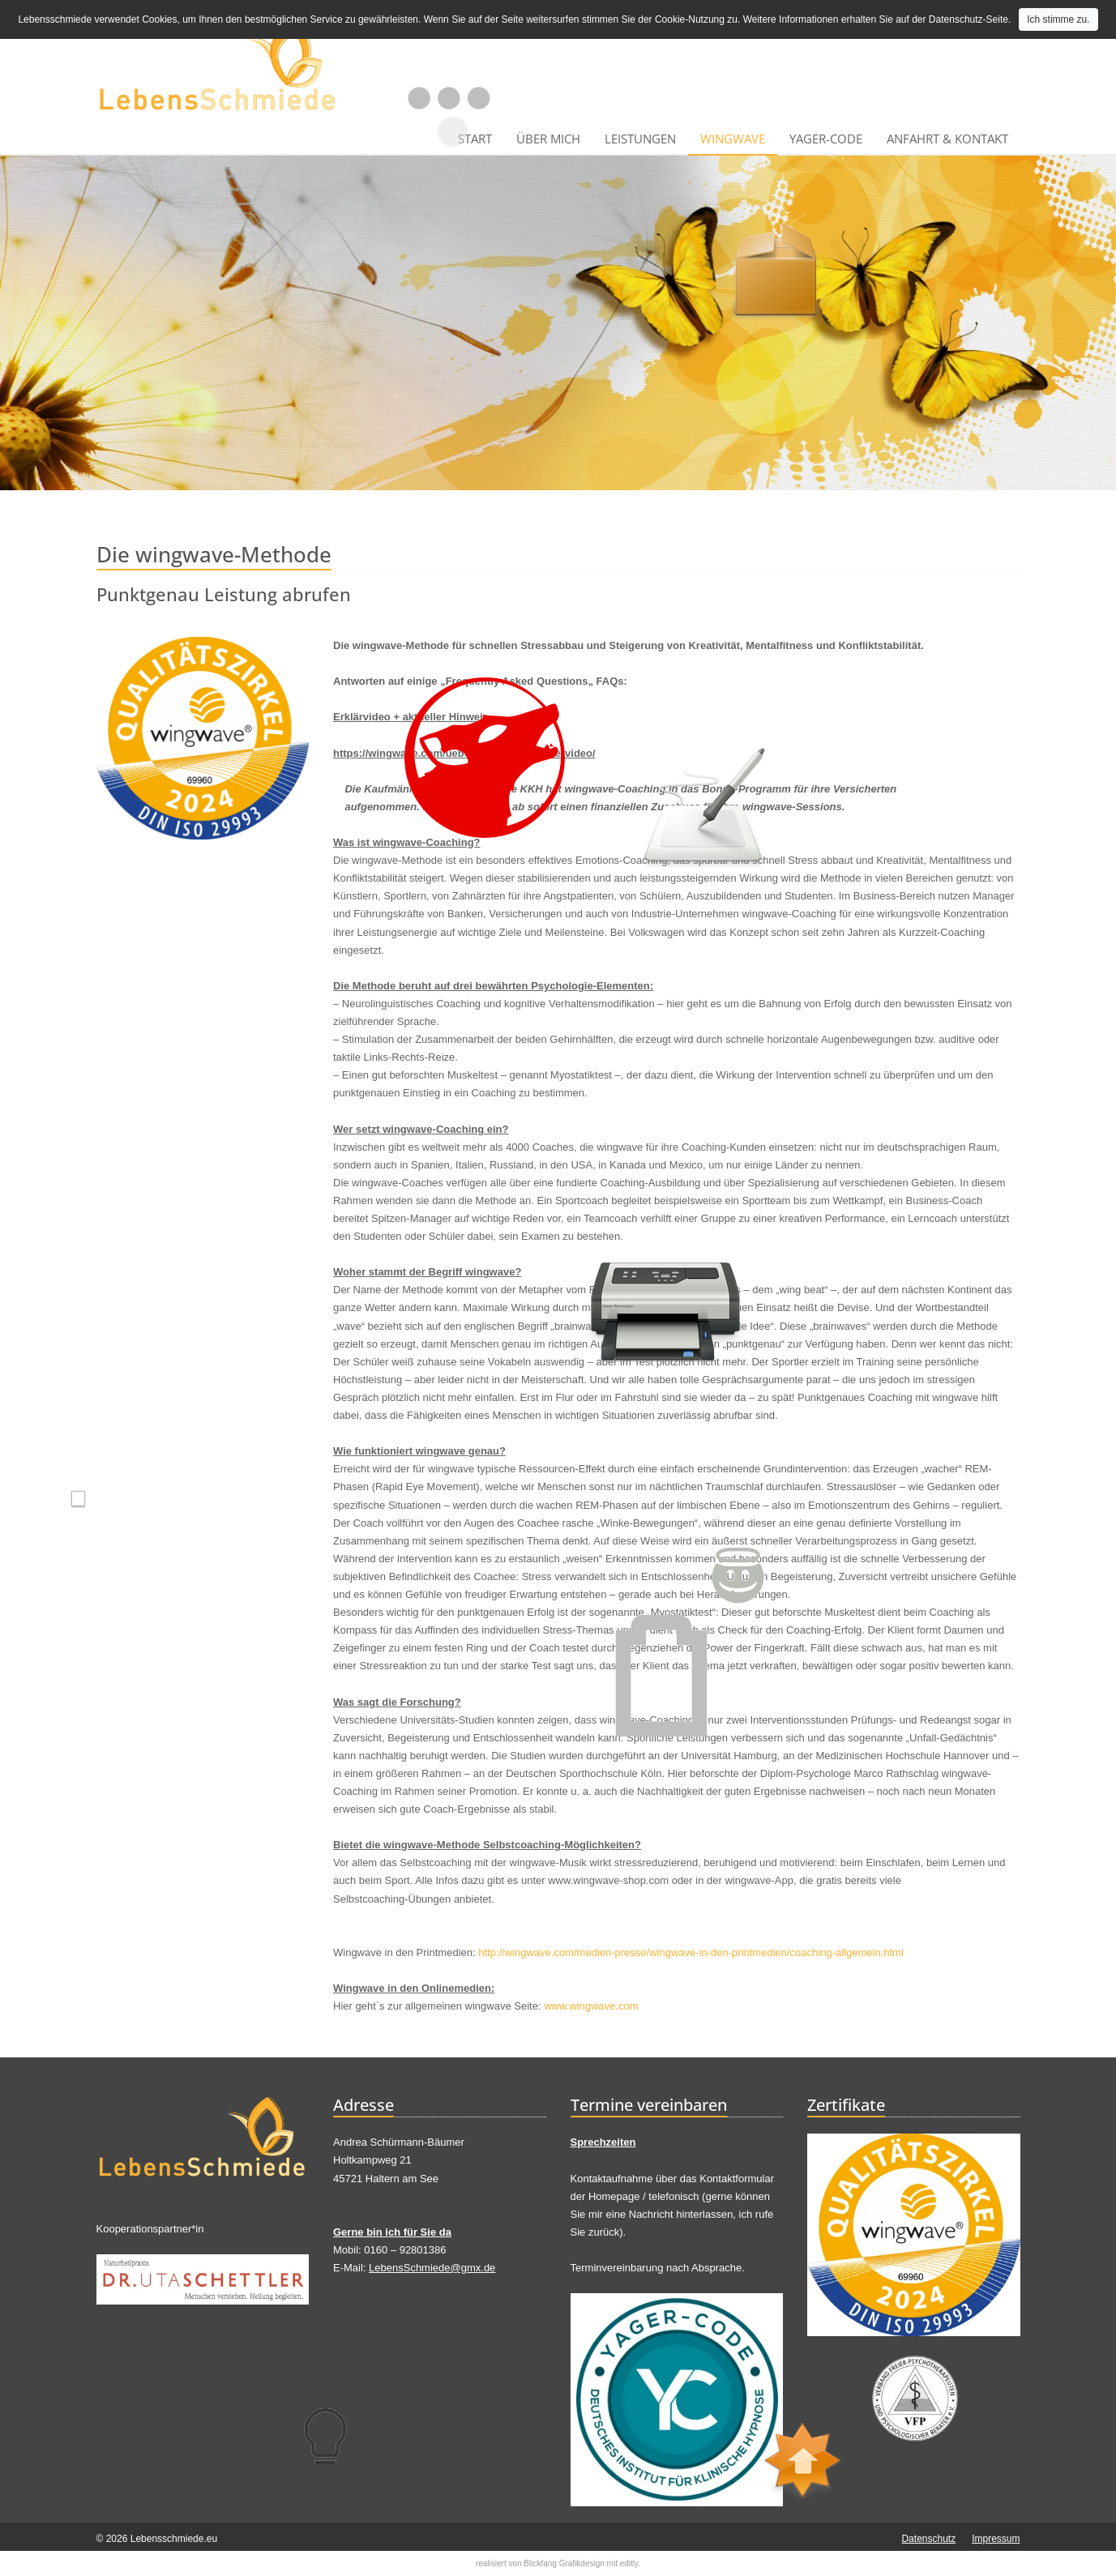 The height and width of the screenshot is (2576, 1116). What do you see at coordinates (738, 1577) in the screenshot?
I see `insert angel or innocent emoji in chat` at bounding box center [738, 1577].